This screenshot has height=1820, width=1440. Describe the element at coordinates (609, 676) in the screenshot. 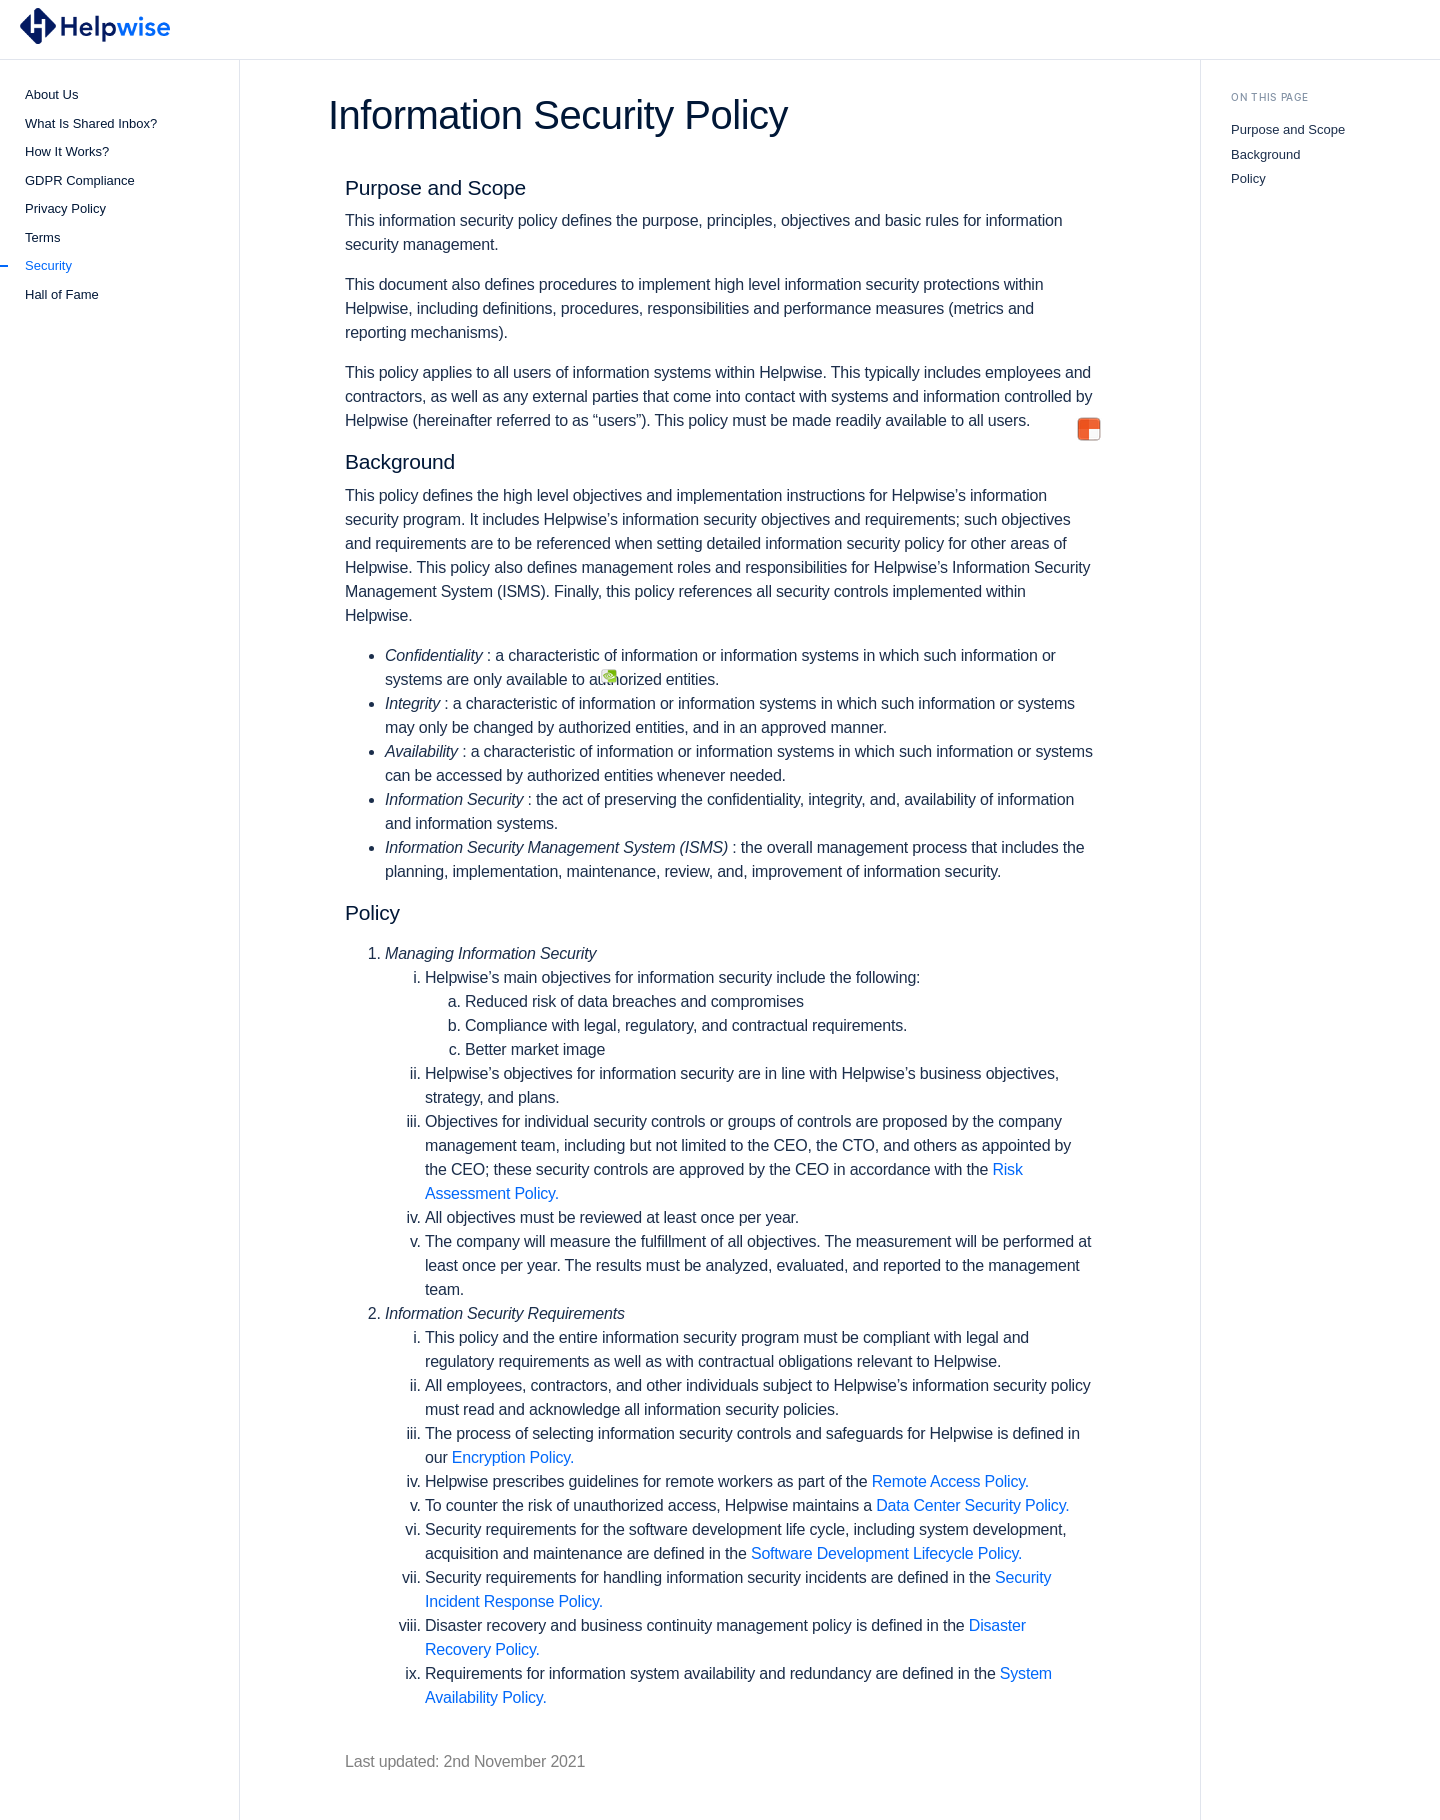

I see `open NVIDIA graphics card settings` at that location.